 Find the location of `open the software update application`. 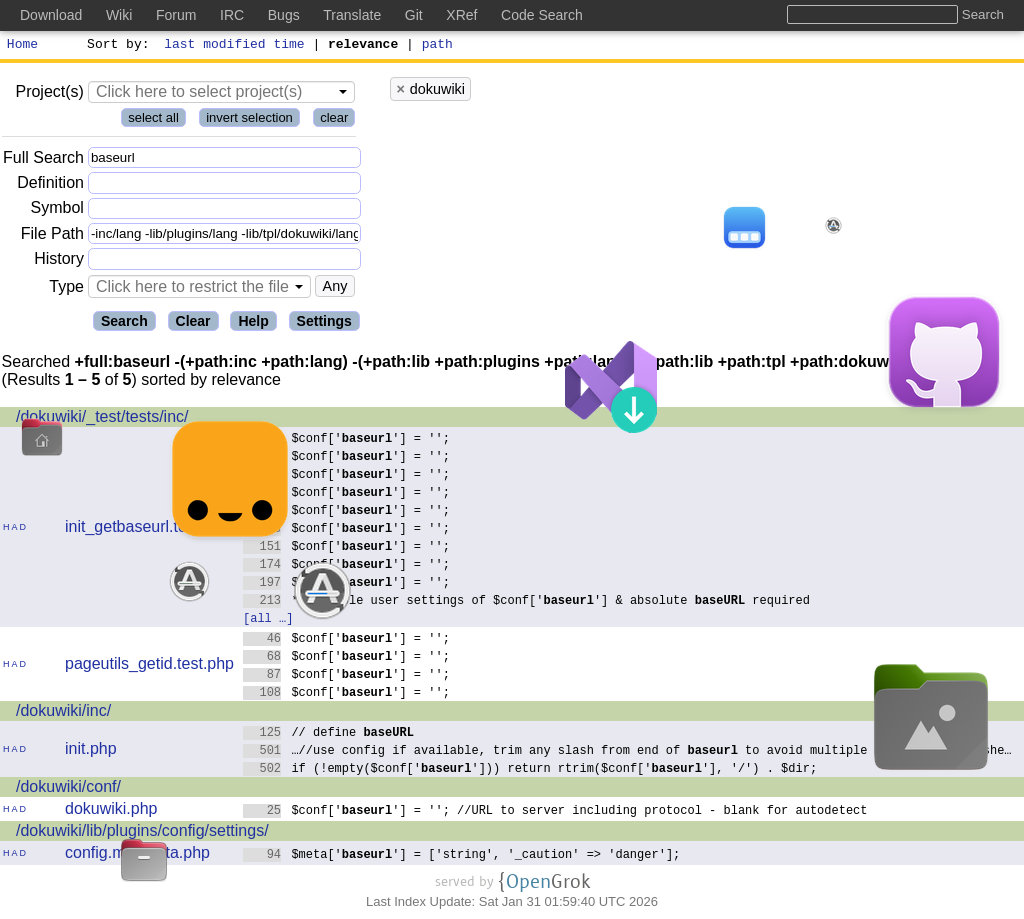

open the software update application is located at coordinates (189, 581).